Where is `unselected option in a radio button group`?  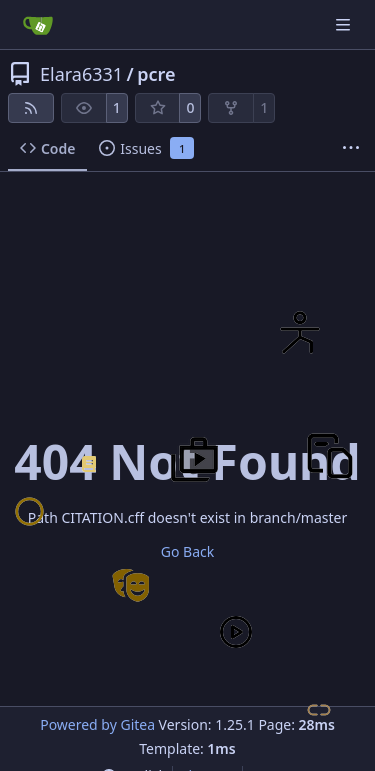
unselected option in a radio button group is located at coordinates (29, 511).